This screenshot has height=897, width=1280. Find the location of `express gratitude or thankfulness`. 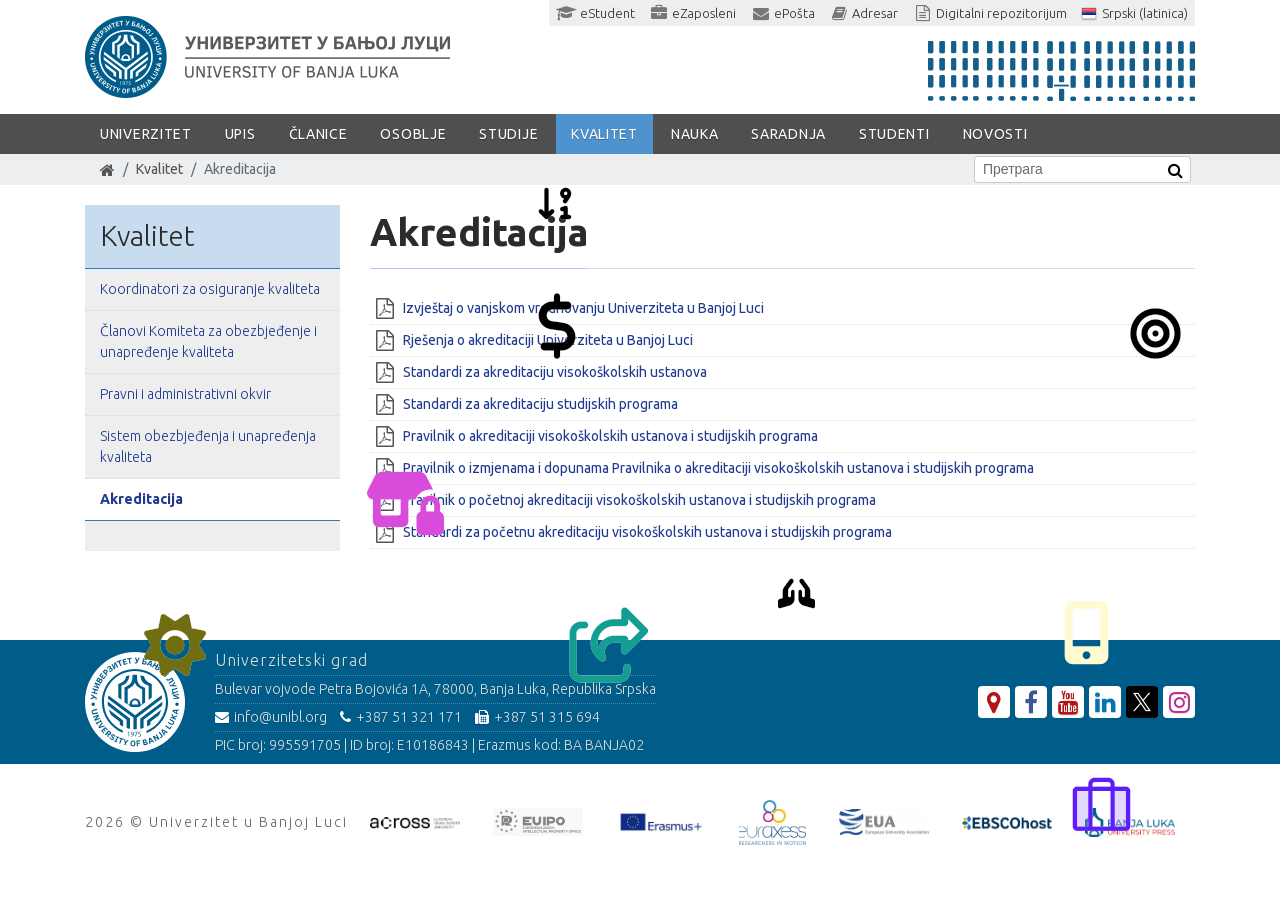

express gratitude or thankfulness is located at coordinates (796, 593).